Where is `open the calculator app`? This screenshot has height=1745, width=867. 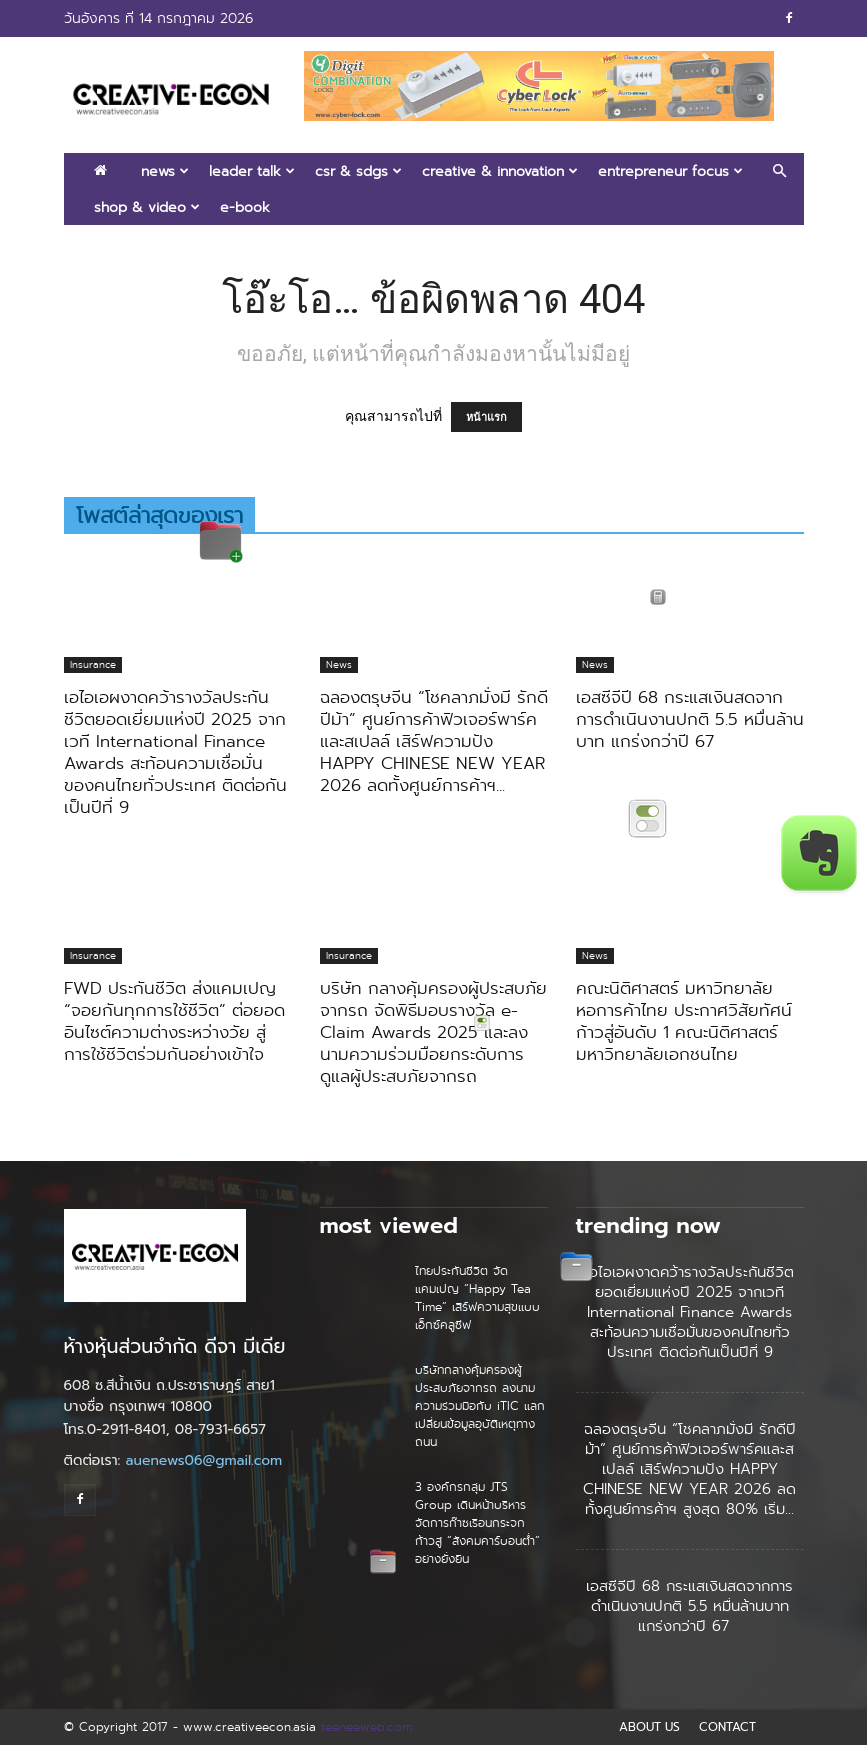 open the calculator app is located at coordinates (658, 597).